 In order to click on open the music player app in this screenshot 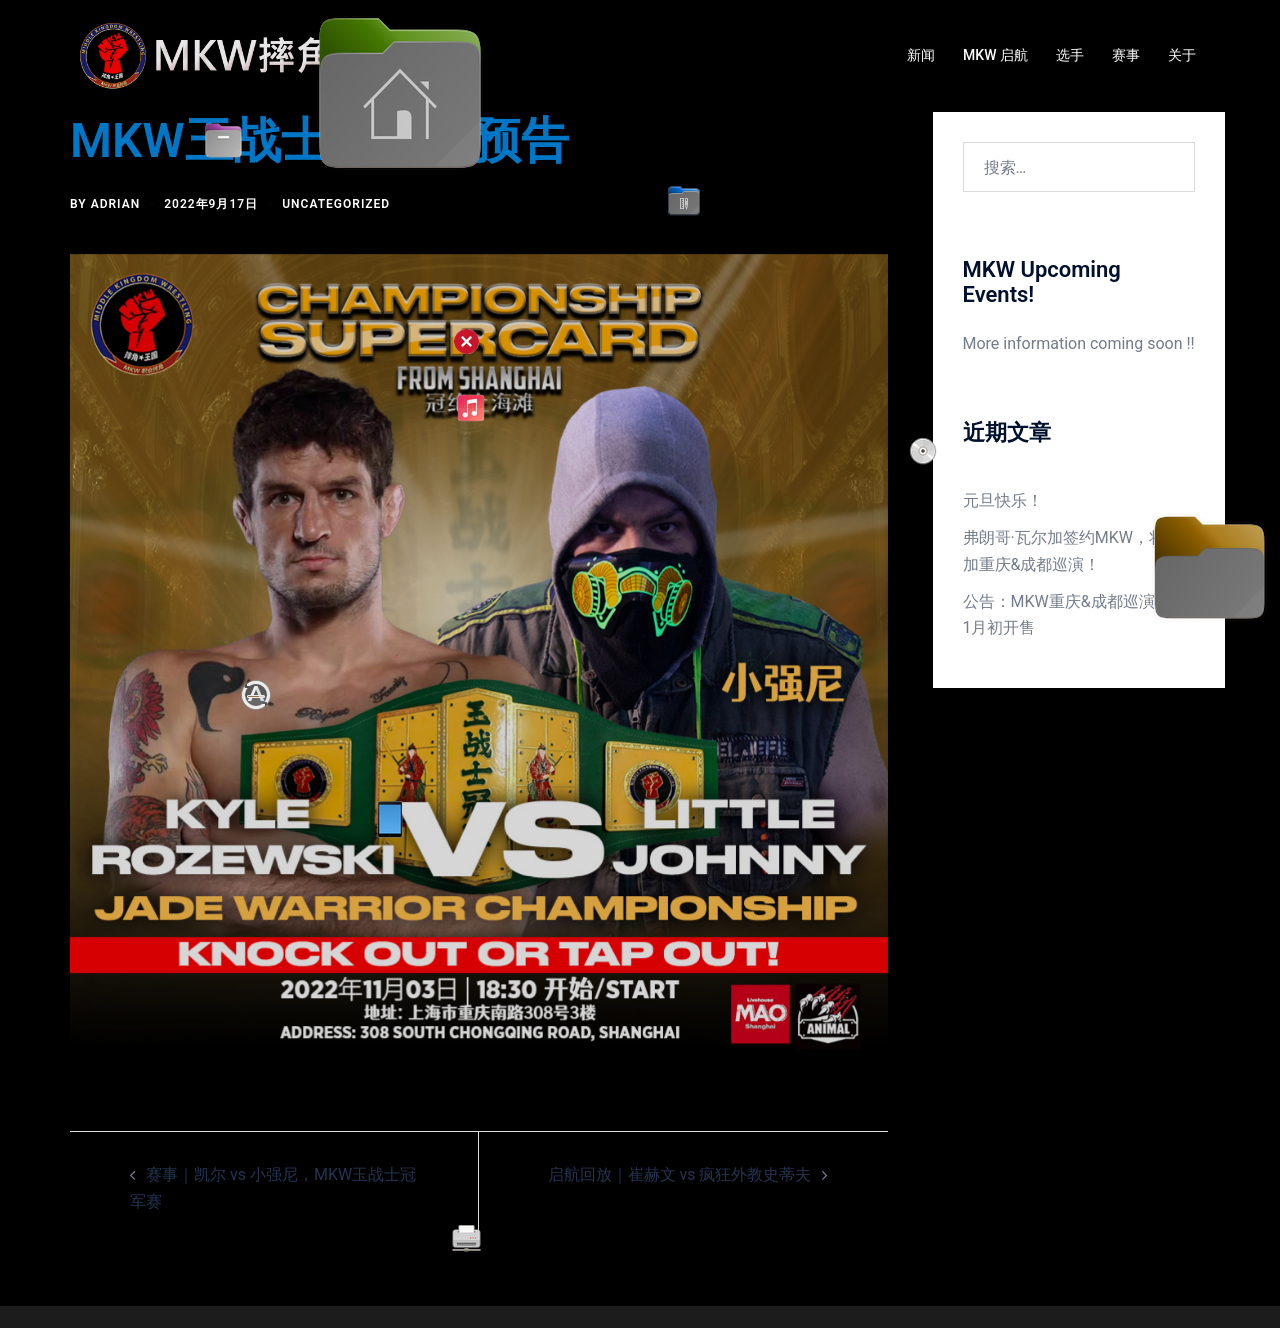, I will do `click(471, 408)`.